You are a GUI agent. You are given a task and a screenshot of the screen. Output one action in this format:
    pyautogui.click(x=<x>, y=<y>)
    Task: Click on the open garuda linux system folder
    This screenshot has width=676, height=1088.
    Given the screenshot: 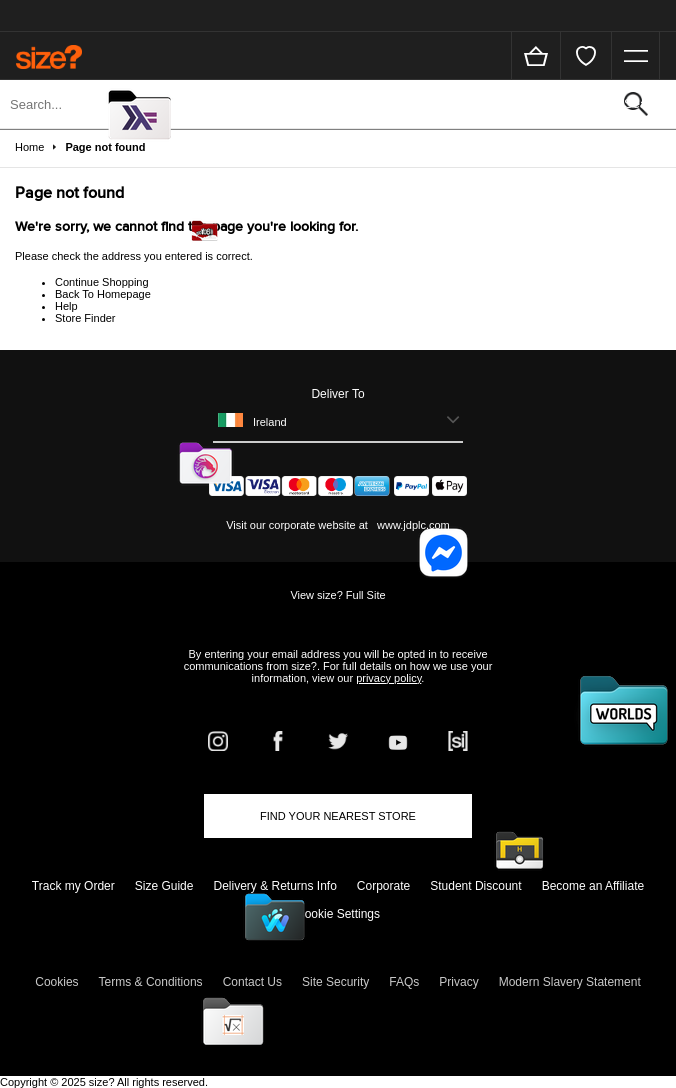 What is the action you would take?
    pyautogui.click(x=205, y=464)
    